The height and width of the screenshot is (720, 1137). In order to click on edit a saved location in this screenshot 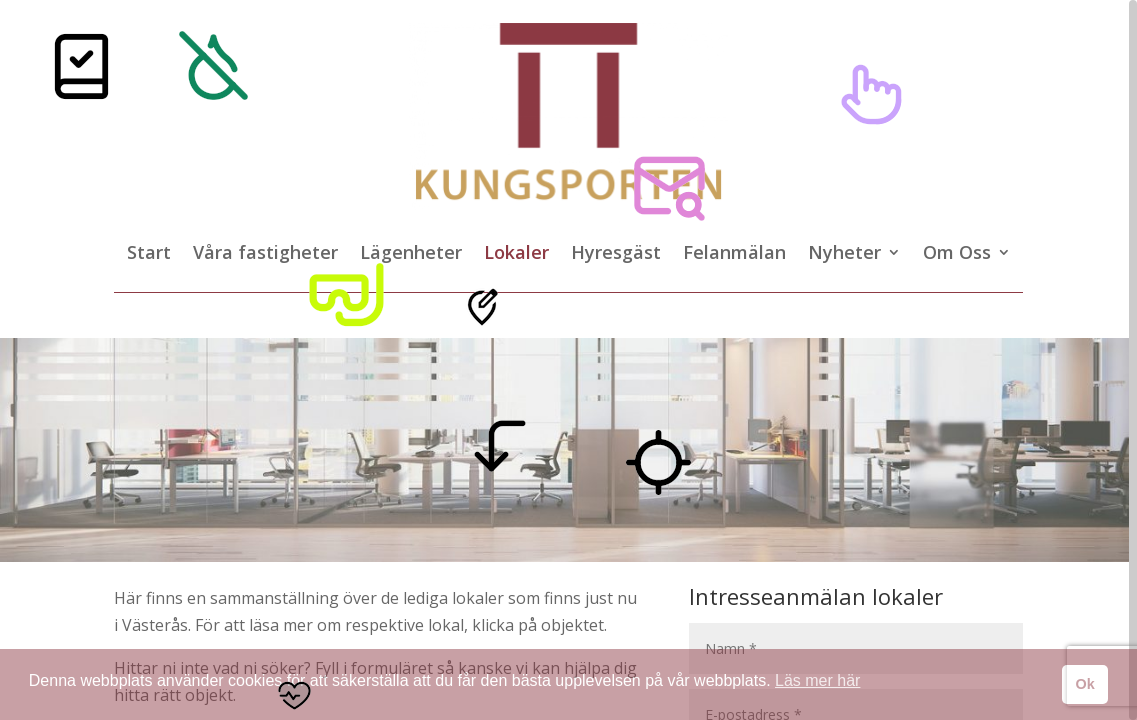, I will do `click(482, 308)`.